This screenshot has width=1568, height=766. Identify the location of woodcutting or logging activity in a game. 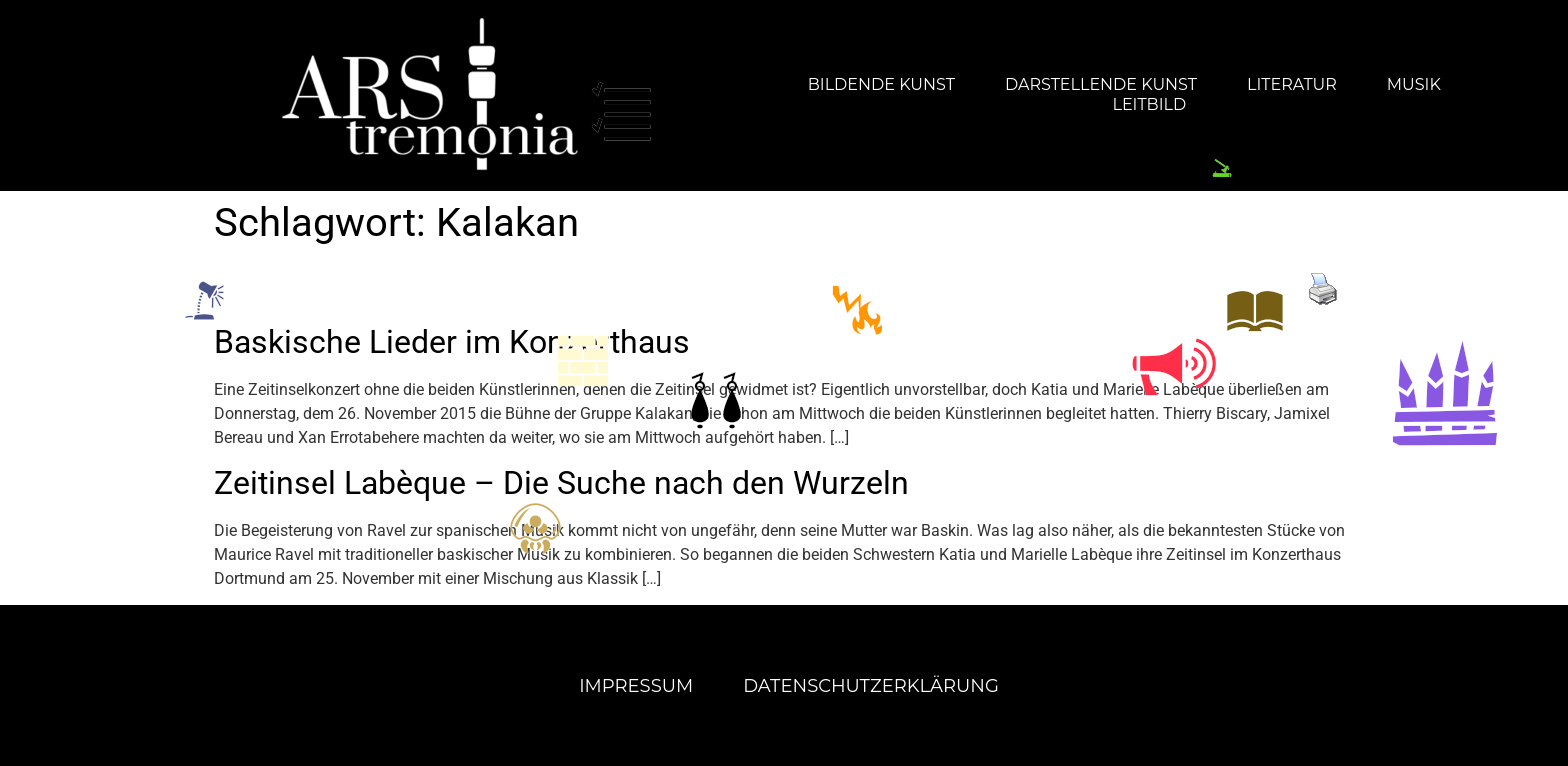
(1222, 168).